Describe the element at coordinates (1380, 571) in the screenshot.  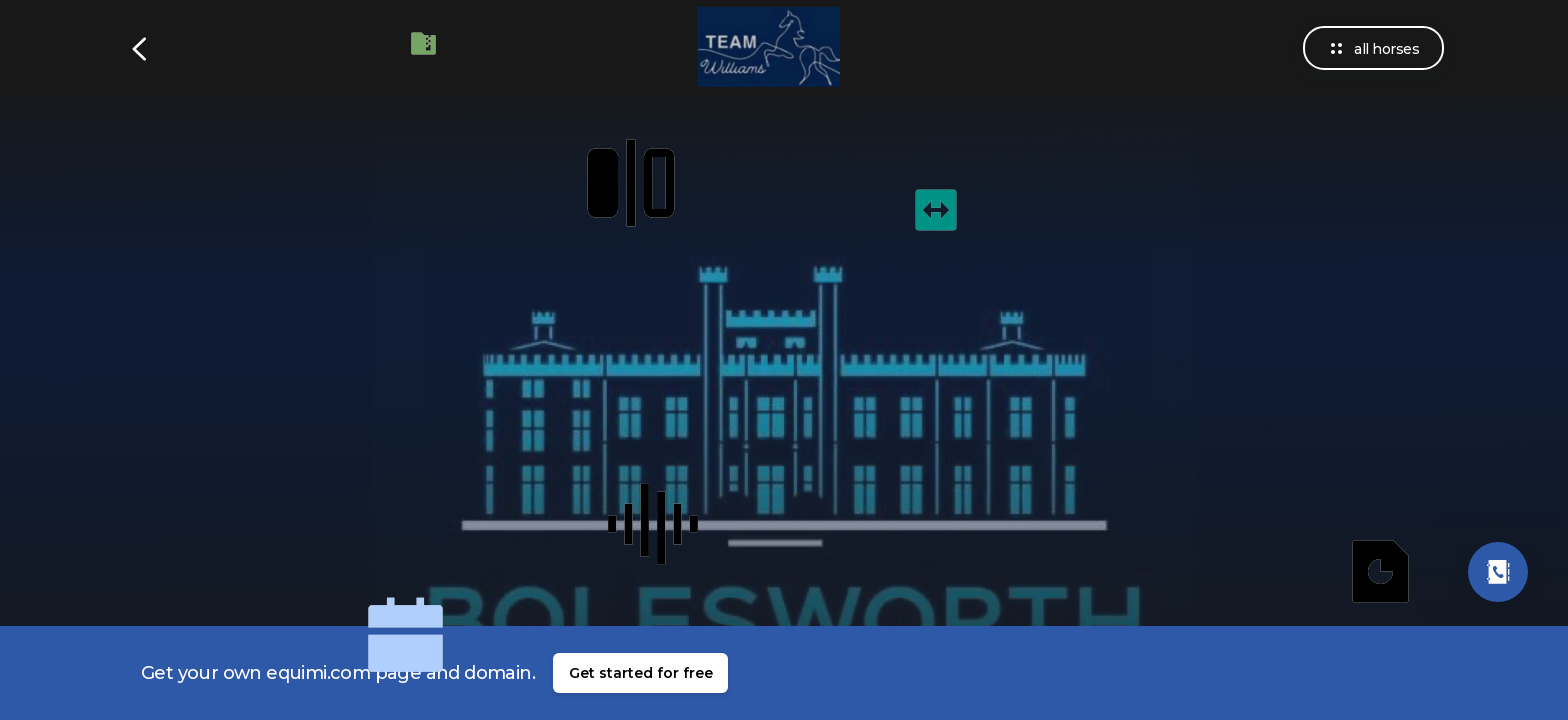
I see `view file analytics or chart report` at that location.